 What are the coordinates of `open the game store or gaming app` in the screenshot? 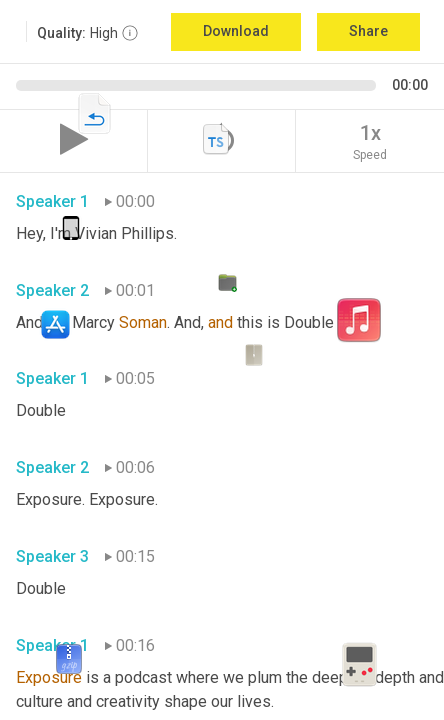 It's located at (359, 664).